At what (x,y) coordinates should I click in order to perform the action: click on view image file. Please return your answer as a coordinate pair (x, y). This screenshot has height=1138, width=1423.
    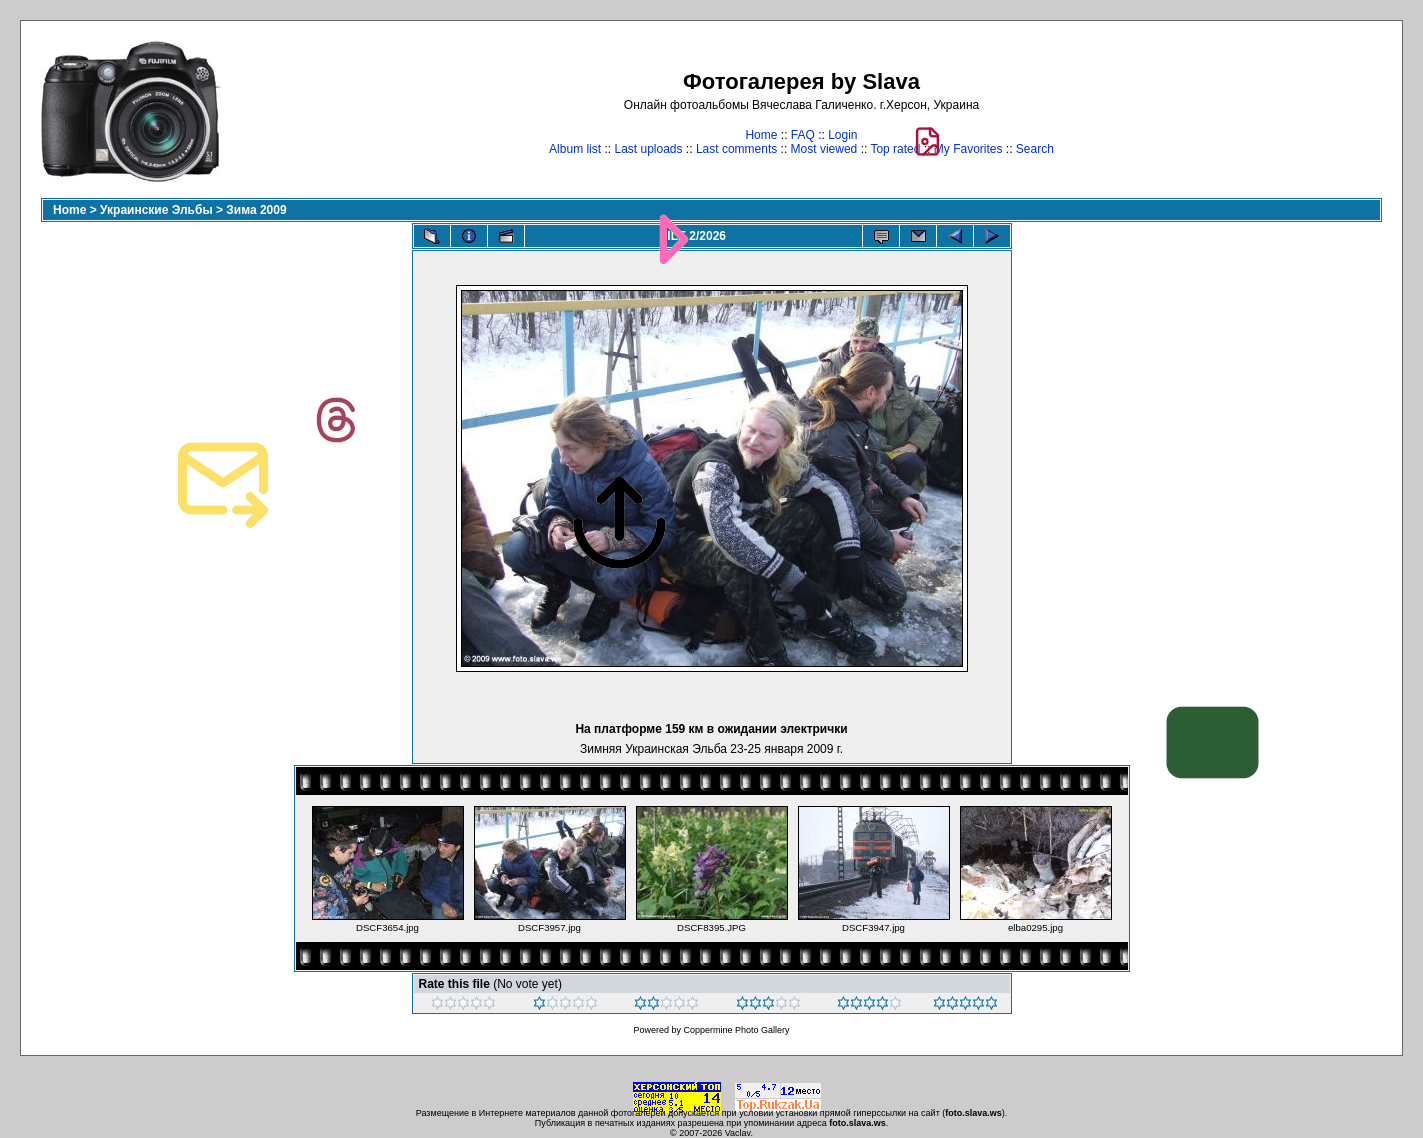
    Looking at the image, I should click on (927, 141).